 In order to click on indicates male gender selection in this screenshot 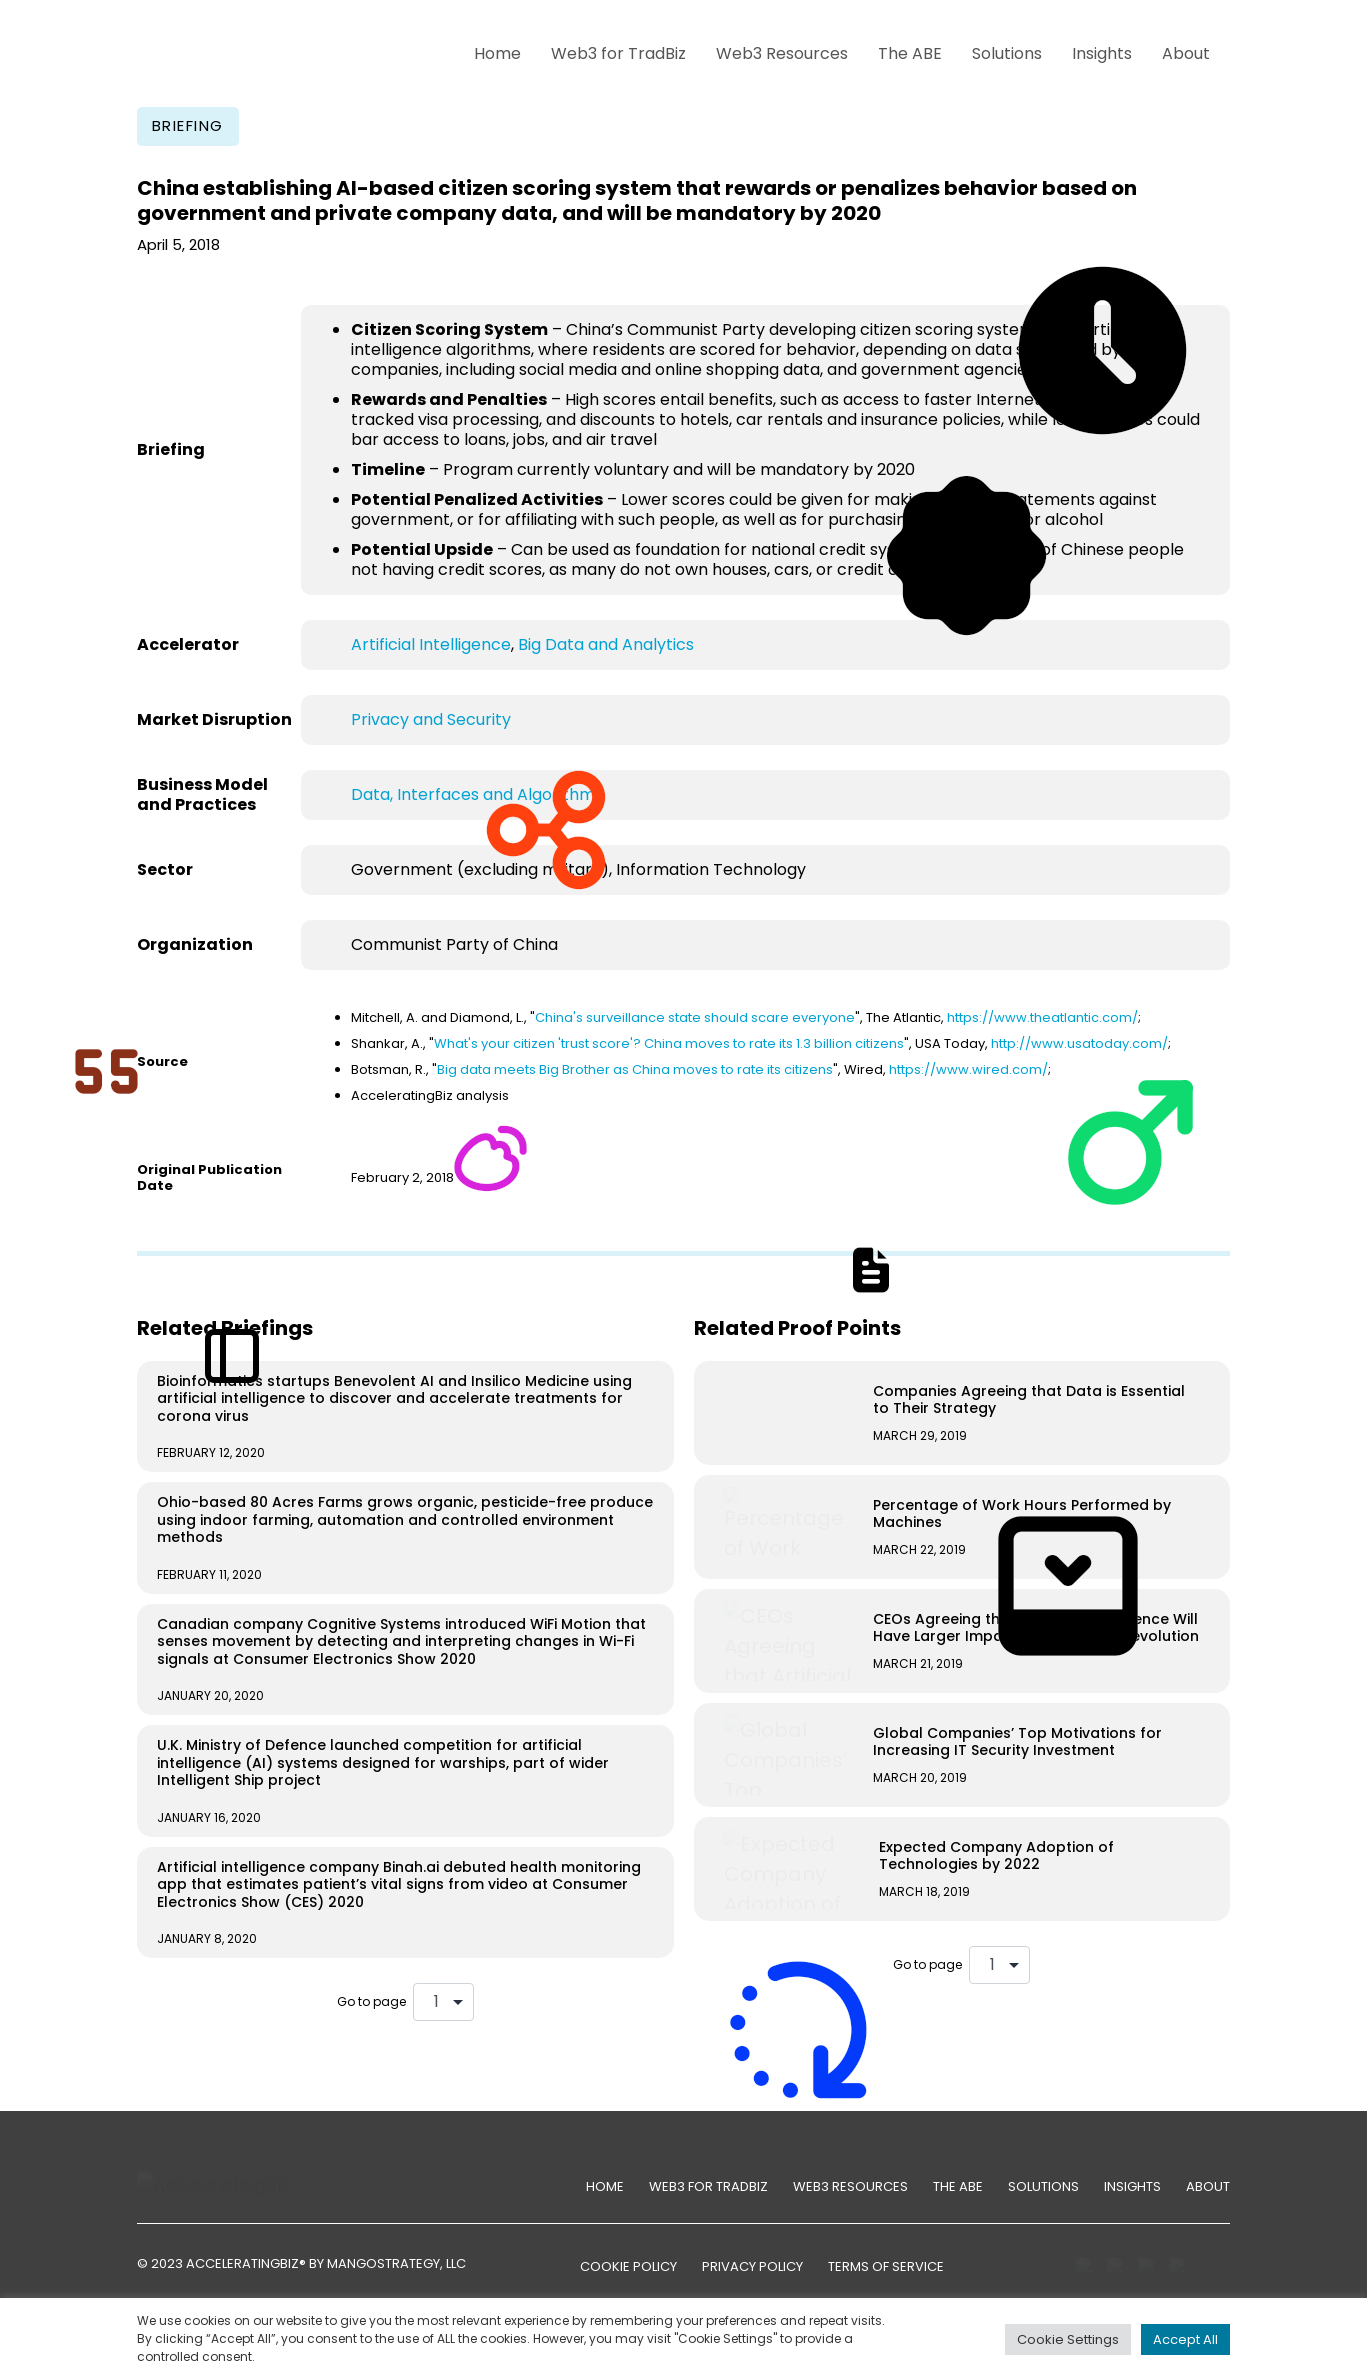, I will do `click(1130, 1142)`.